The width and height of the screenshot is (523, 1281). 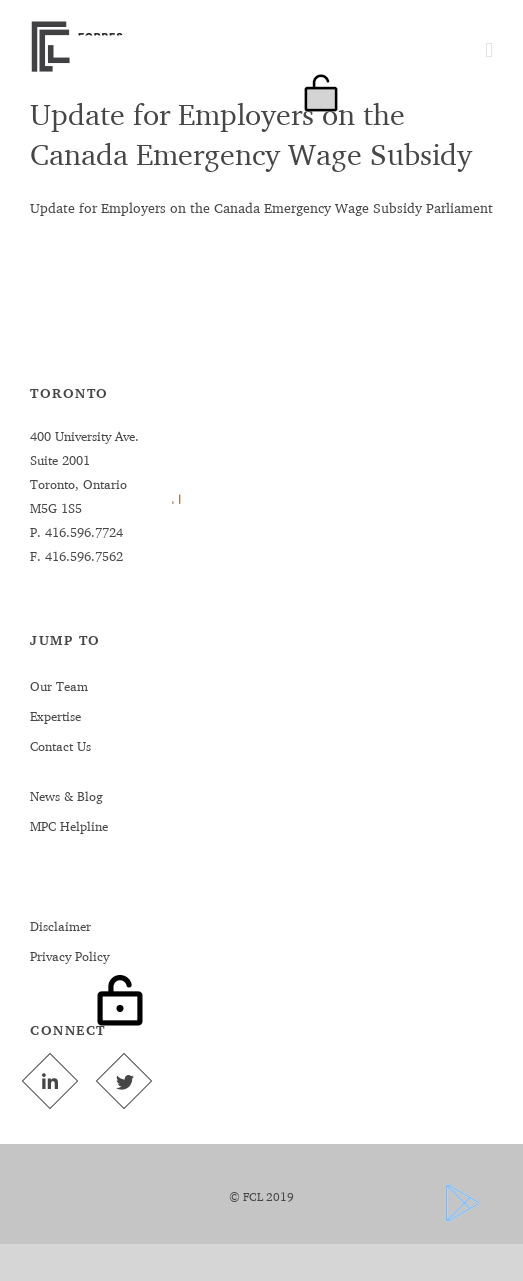 I want to click on unlock or access secured content, so click(x=120, y=1003).